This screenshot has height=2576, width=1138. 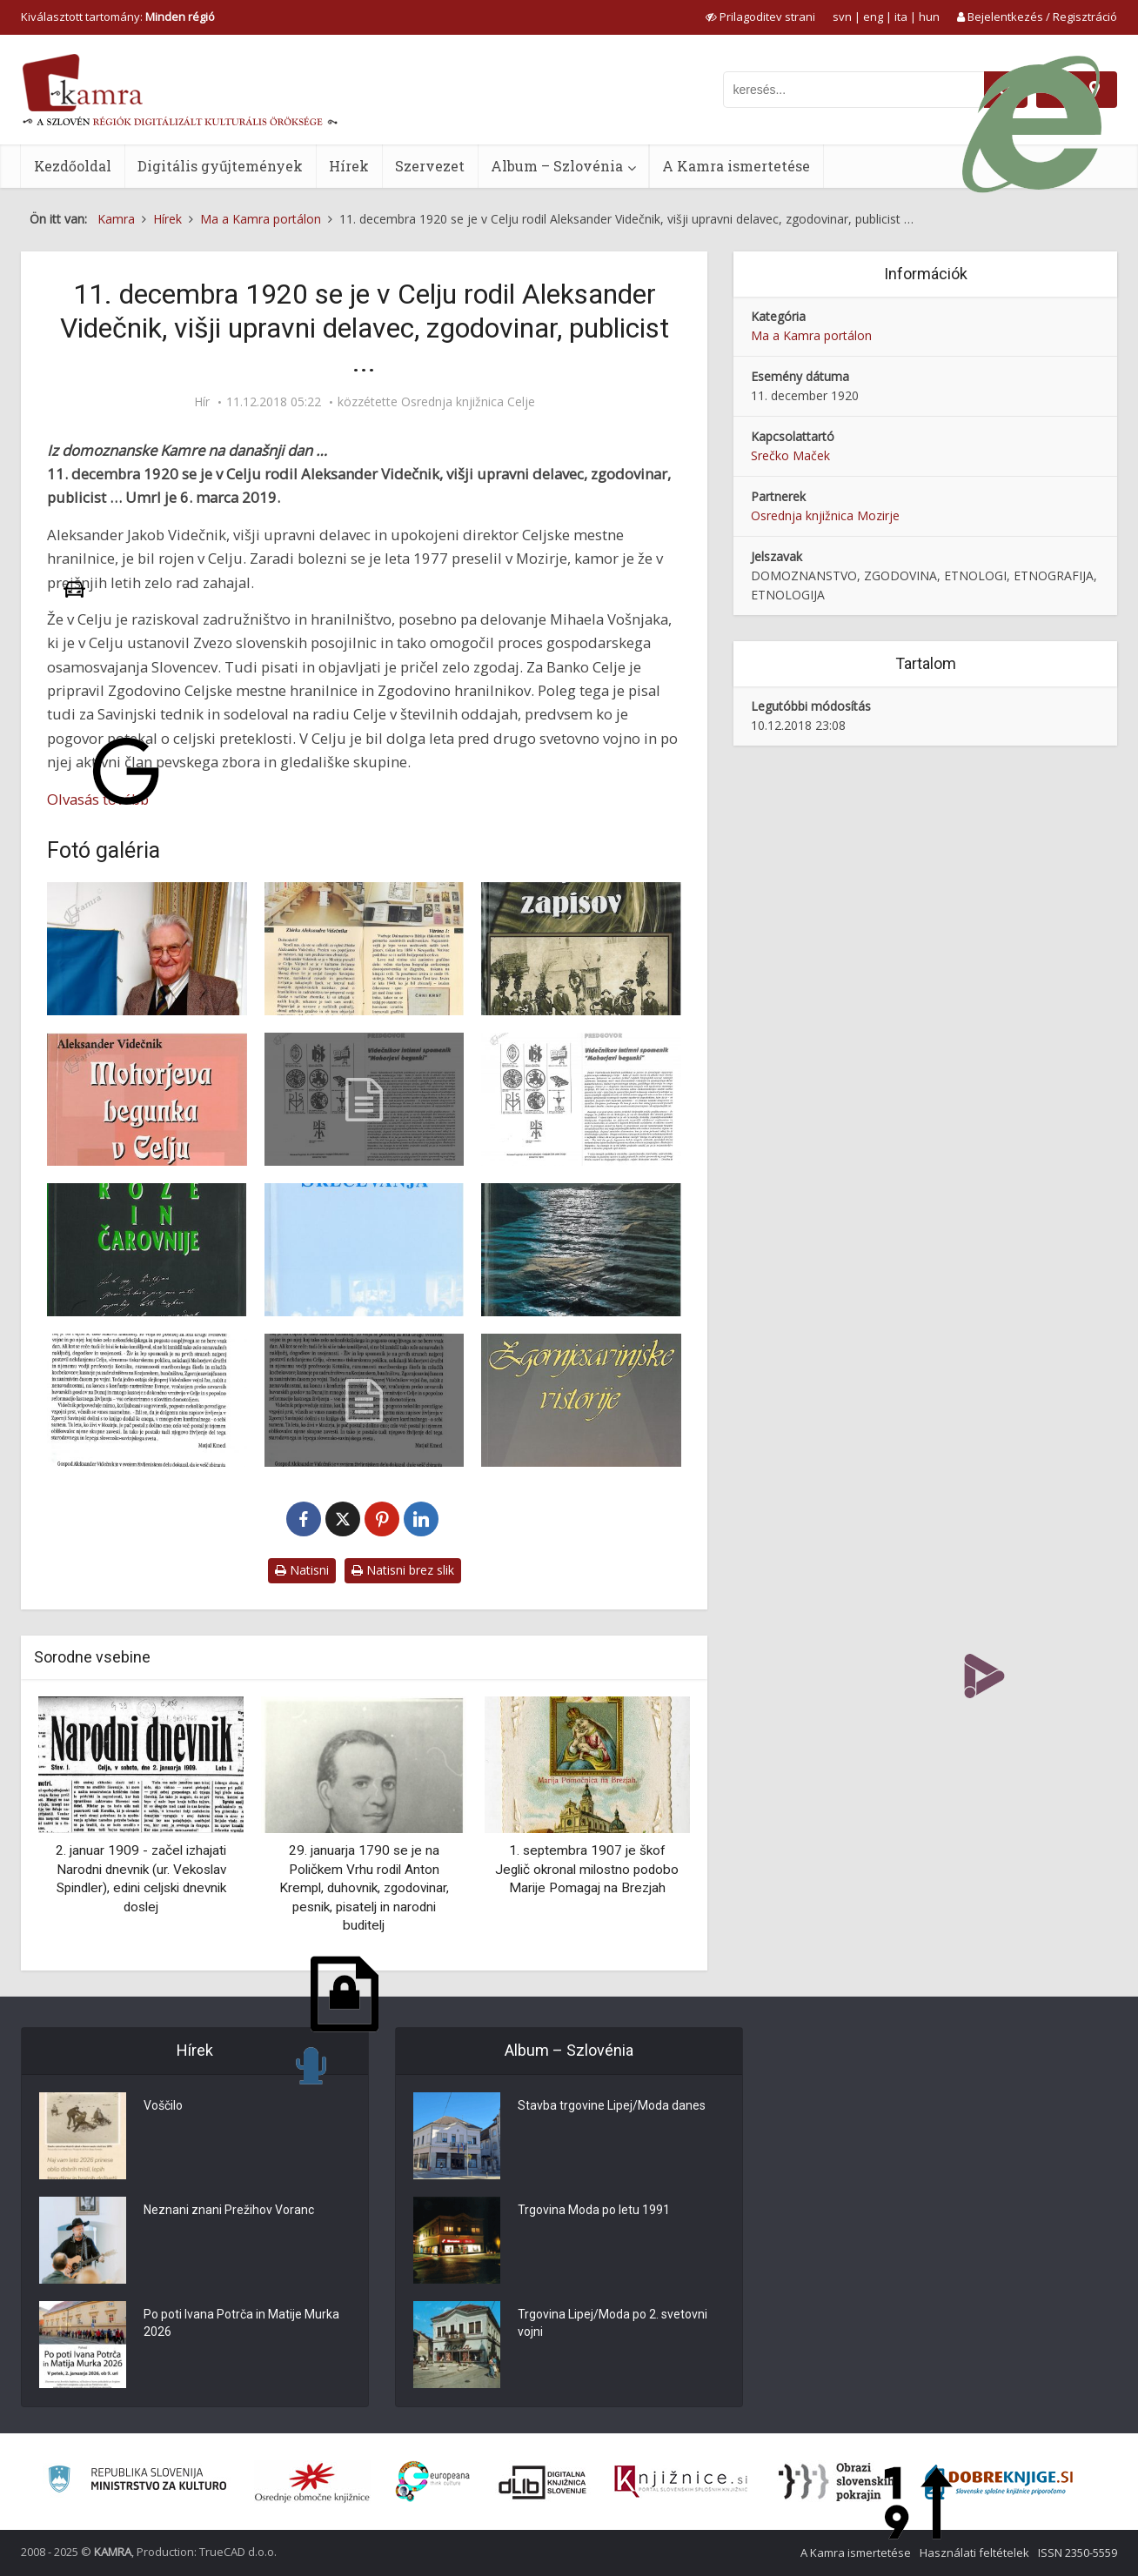 What do you see at coordinates (984, 1676) in the screenshot?
I see `Google Display & Video 360 app or service` at bounding box center [984, 1676].